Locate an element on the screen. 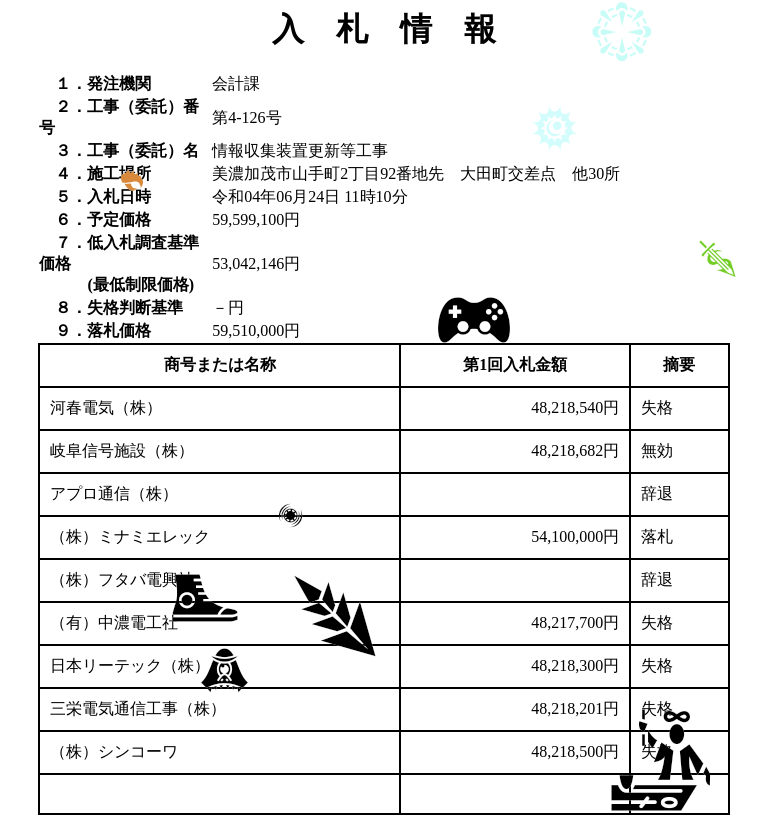 The width and height of the screenshot is (768, 823). select the cyclops character or creature is located at coordinates (224, 672).